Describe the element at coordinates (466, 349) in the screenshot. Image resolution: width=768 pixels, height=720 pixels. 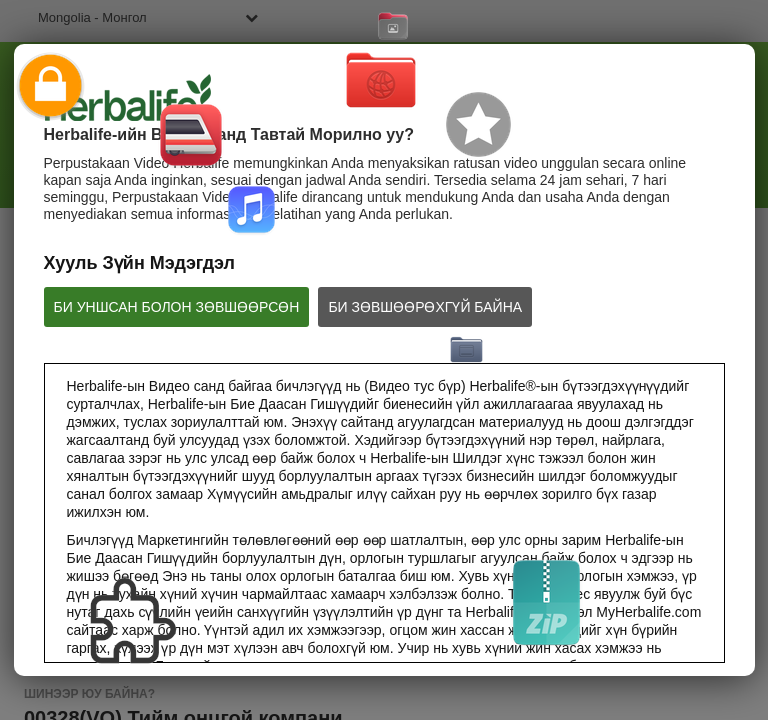
I see `open desktop folder` at that location.